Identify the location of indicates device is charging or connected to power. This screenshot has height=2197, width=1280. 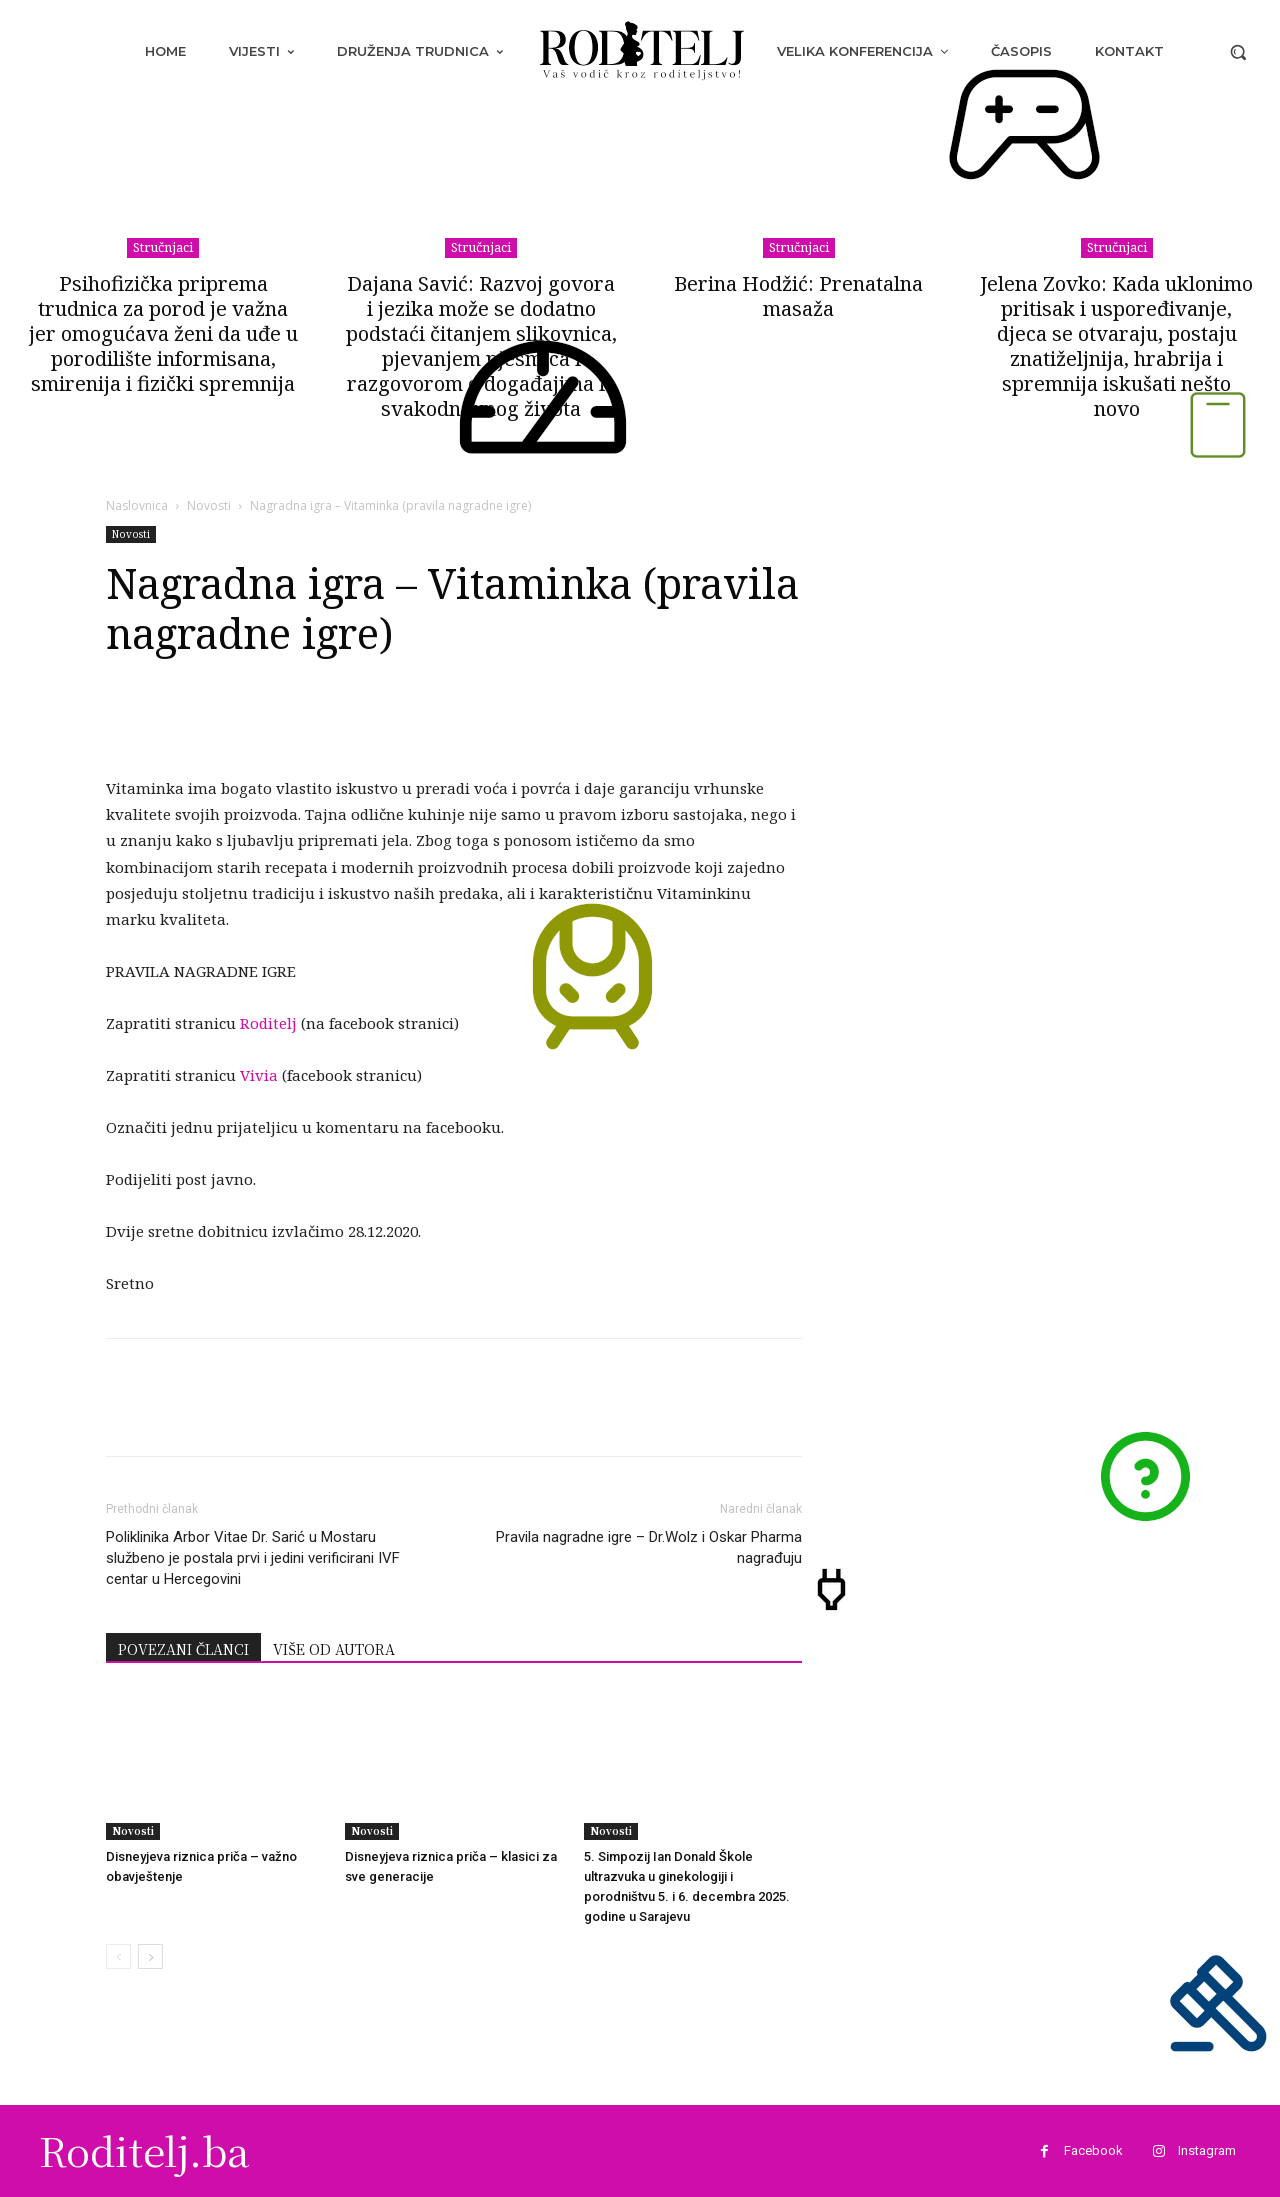
(831, 1589).